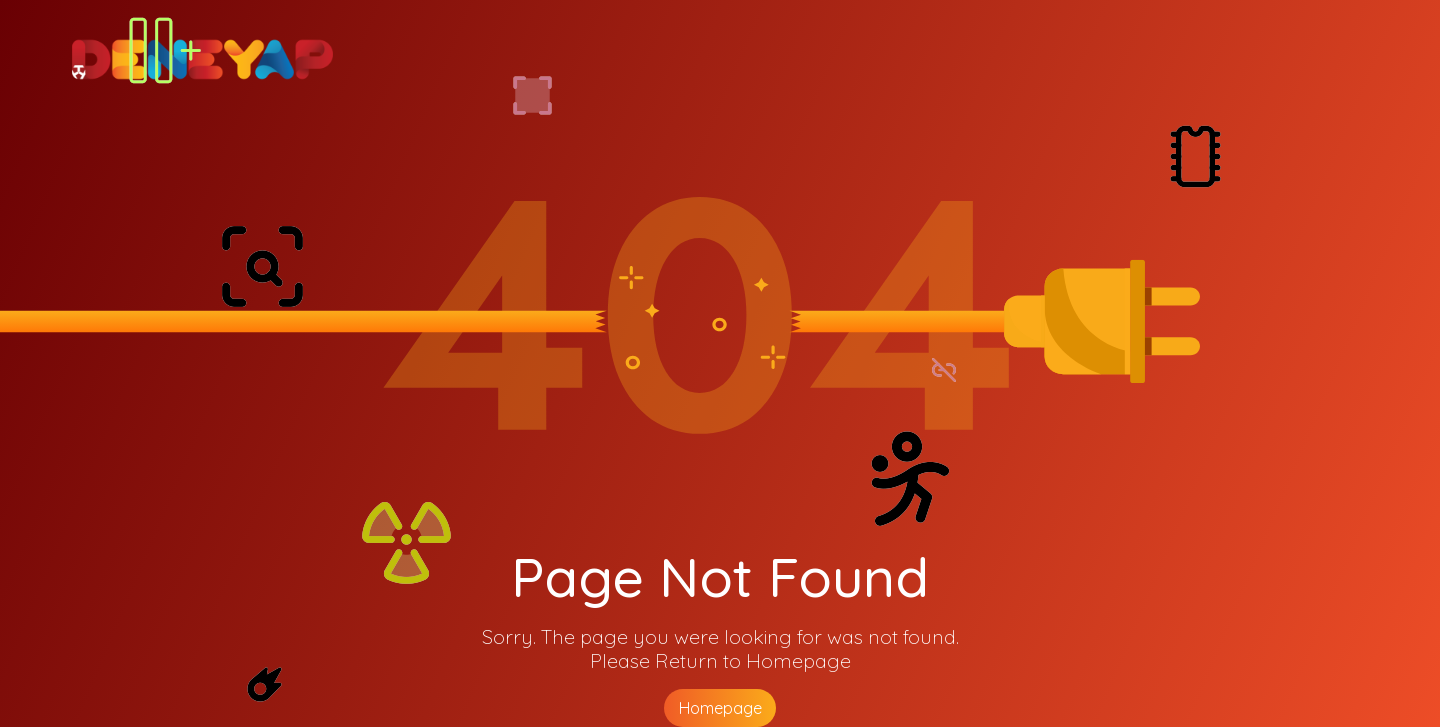 The image size is (1440, 727). Describe the element at coordinates (262, 266) in the screenshot. I see `scan to search or identify an item` at that location.